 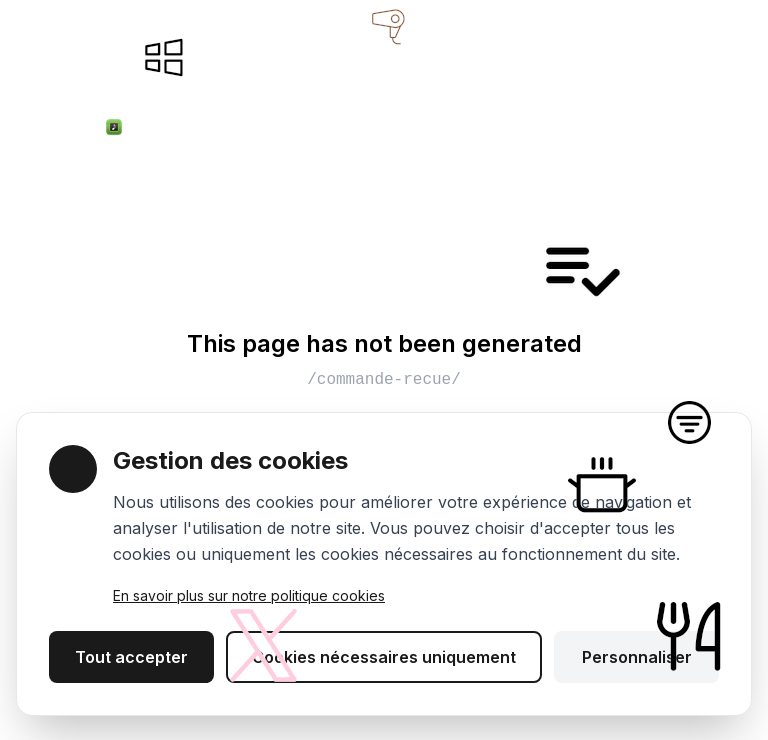 What do you see at coordinates (114, 127) in the screenshot?
I see `audio card or sound hardware device` at bounding box center [114, 127].